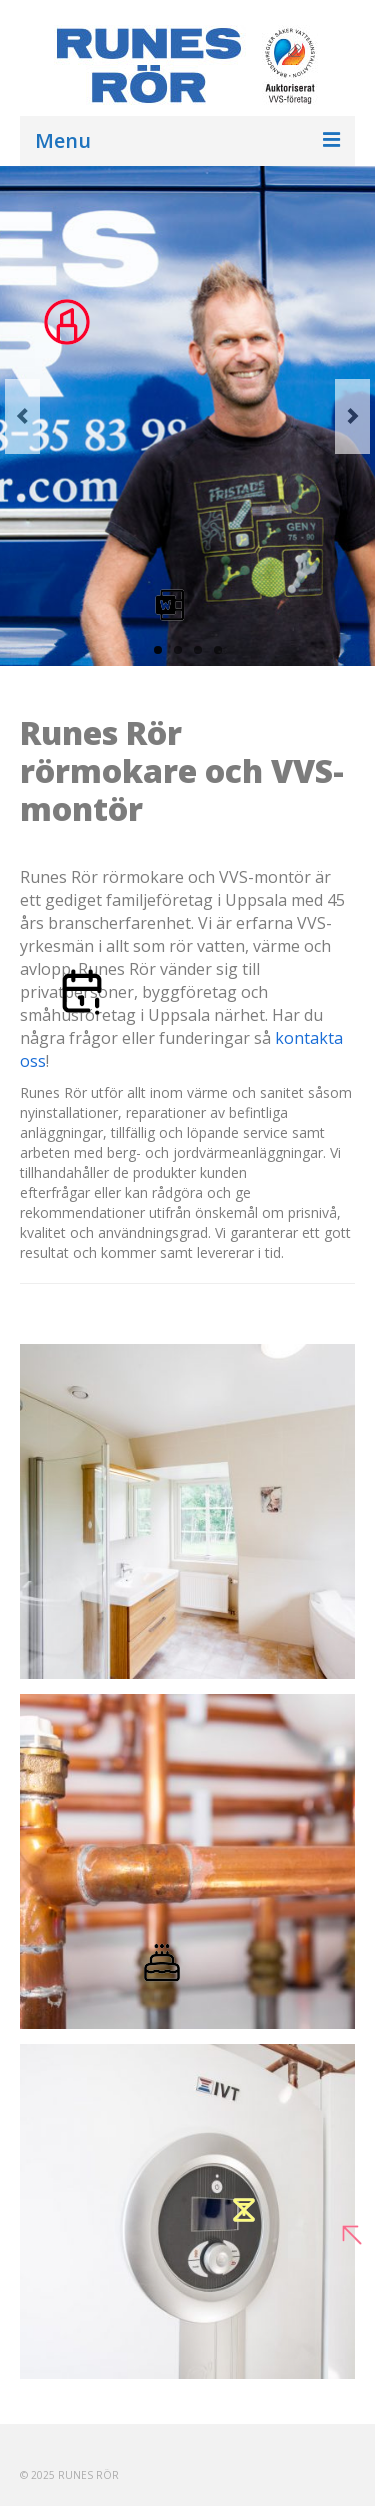  I want to click on indicates a task or process is in progress, so click(244, 2210).